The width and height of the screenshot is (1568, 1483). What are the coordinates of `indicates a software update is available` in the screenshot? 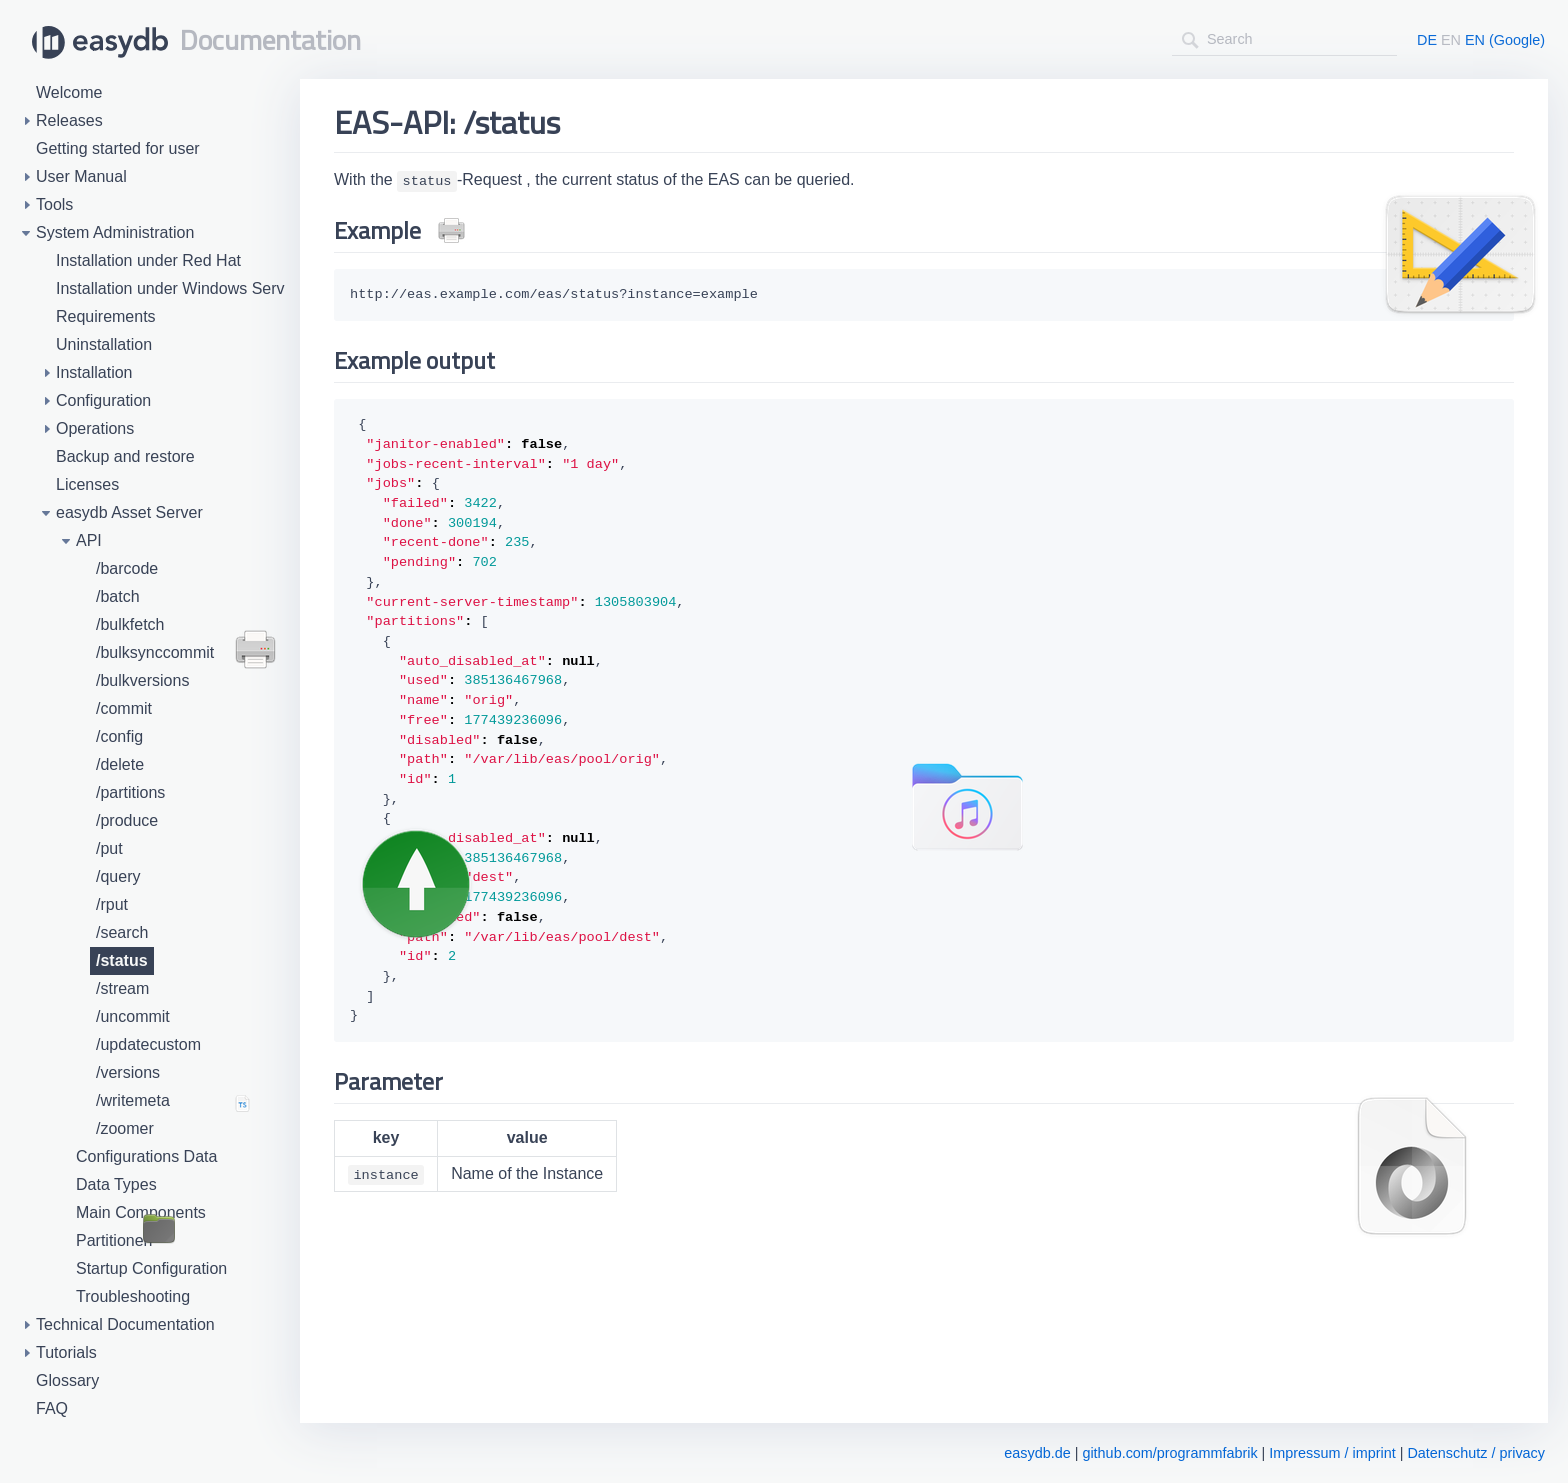 It's located at (416, 884).